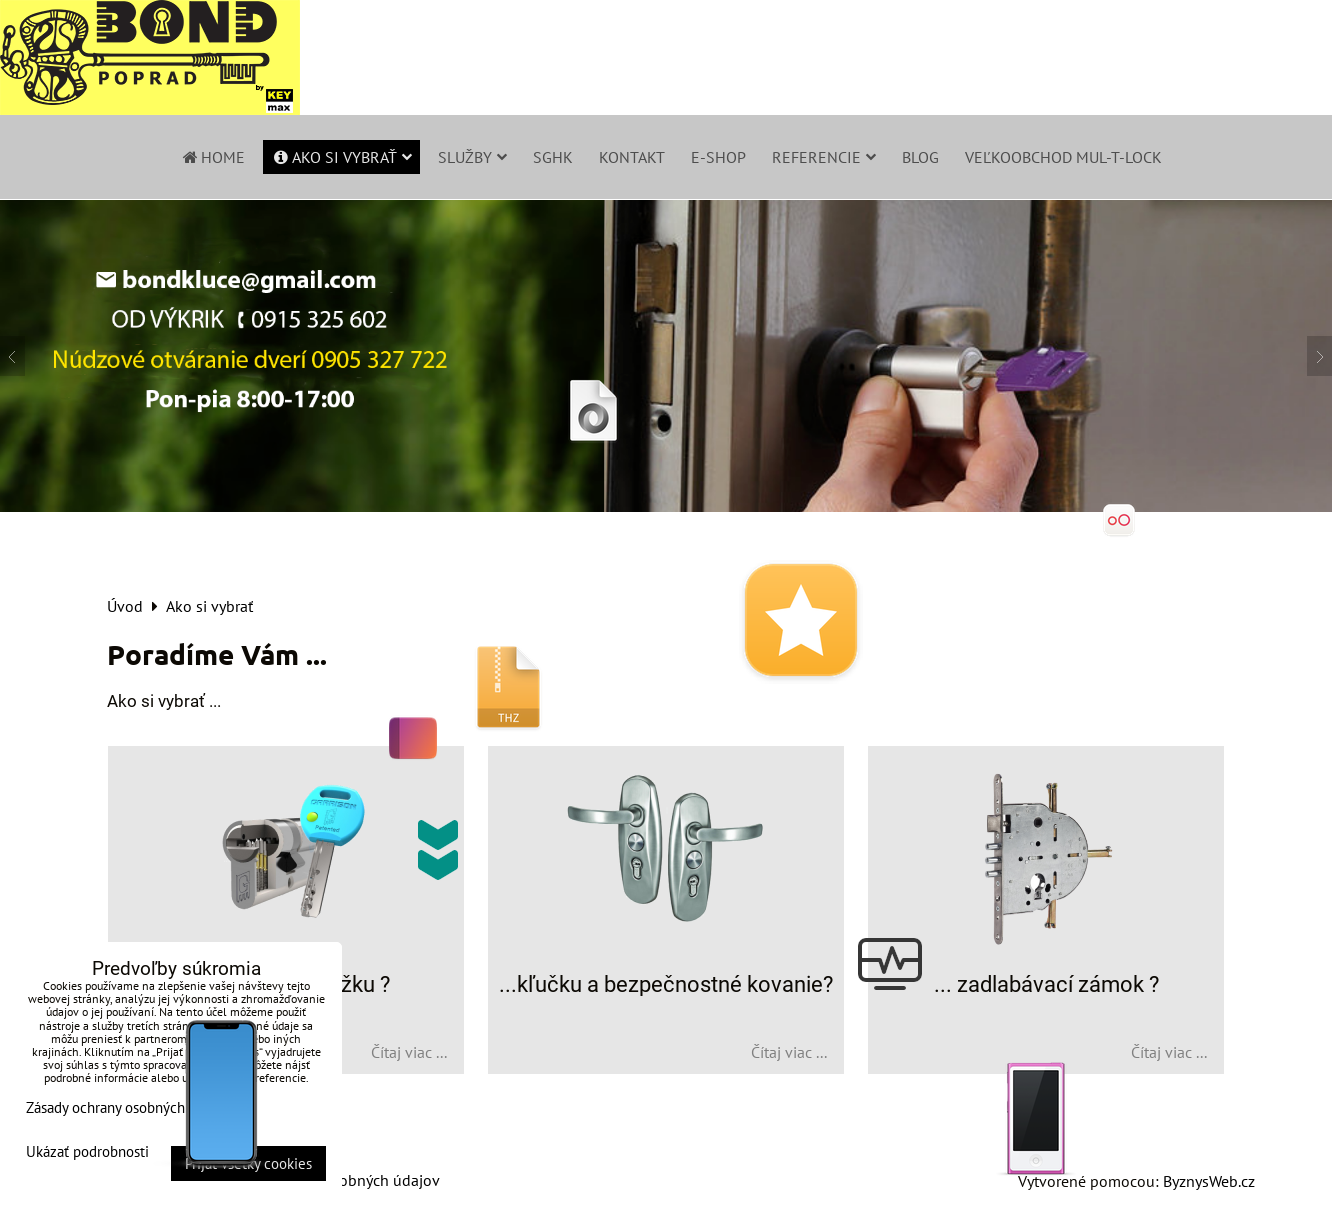 This screenshot has height=1207, width=1332. What do you see at coordinates (508, 688) in the screenshot?
I see `a compressed THZ archive file` at bounding box center [508, 688].